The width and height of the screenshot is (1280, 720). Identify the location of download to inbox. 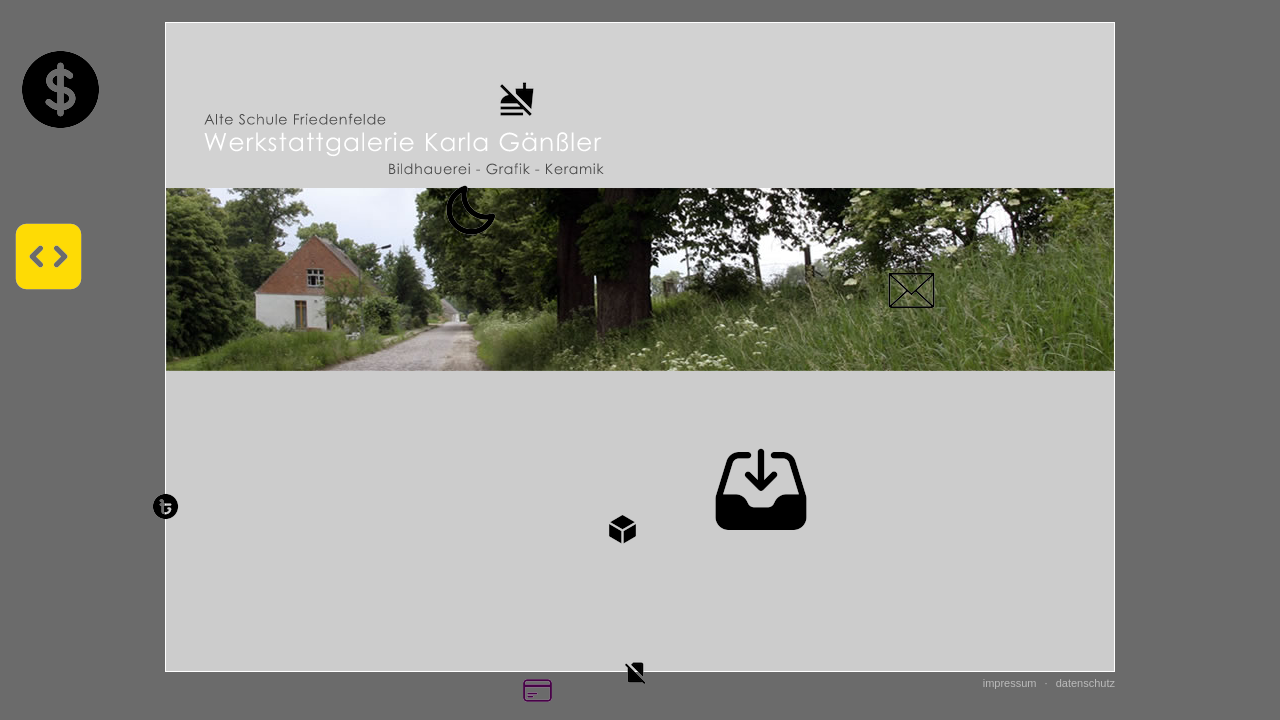
(761, 491).